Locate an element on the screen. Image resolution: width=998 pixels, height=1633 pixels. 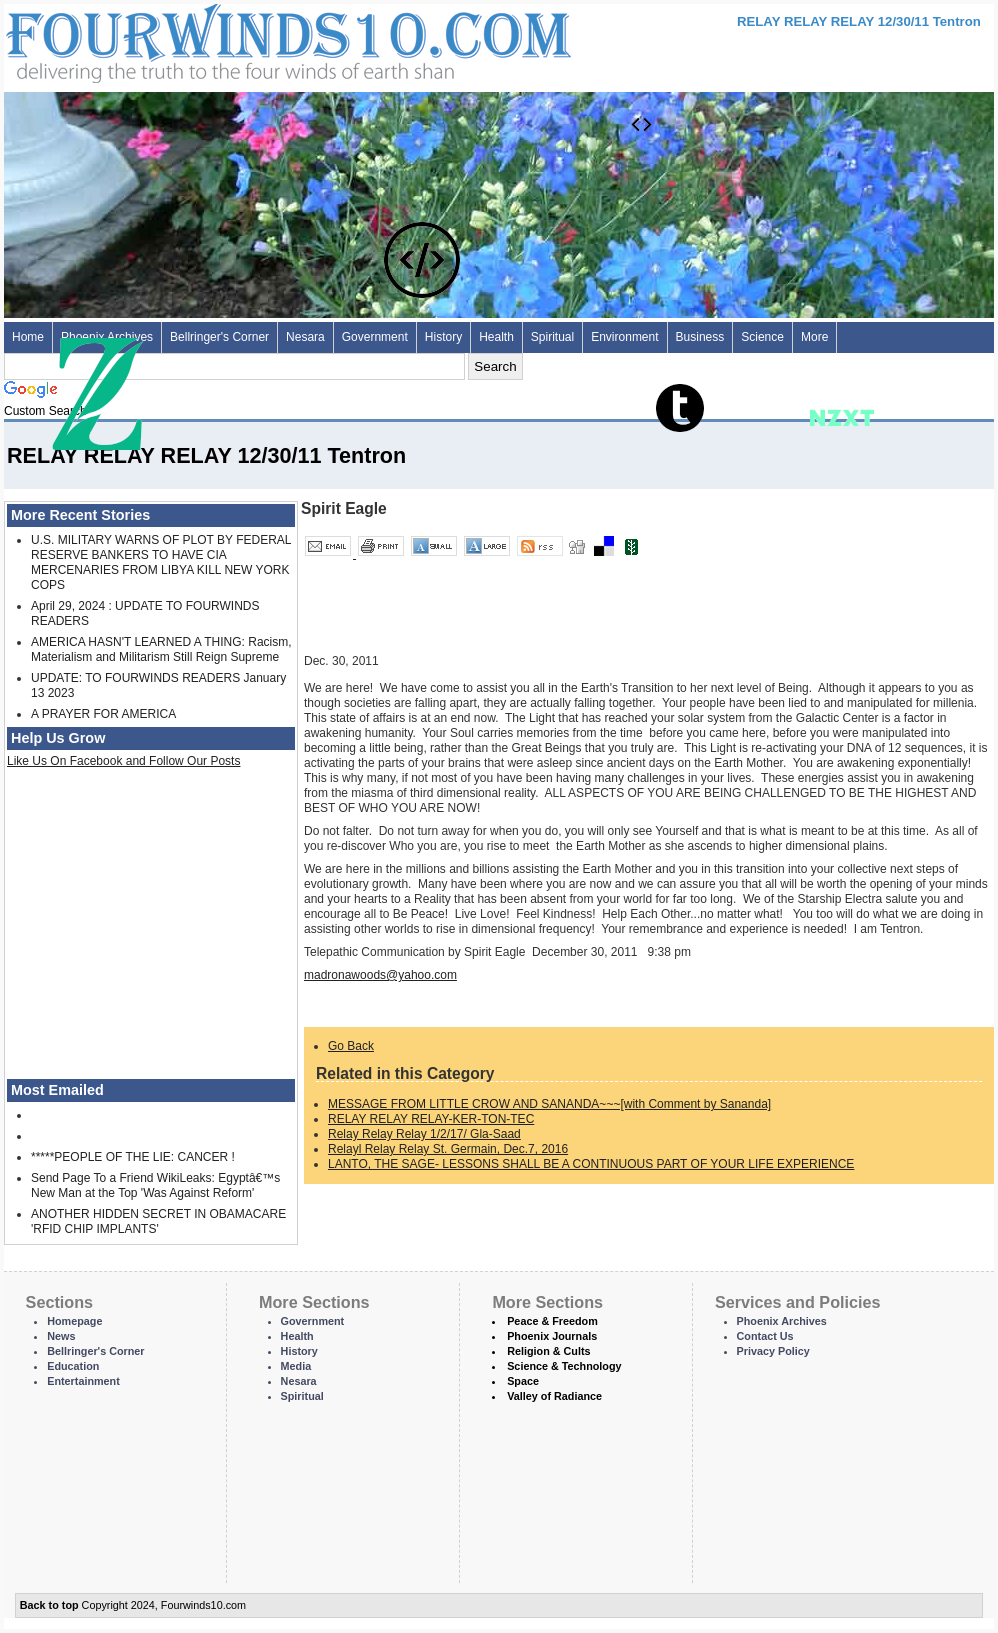
teradata brand logo is located at coordinates (680, 408).